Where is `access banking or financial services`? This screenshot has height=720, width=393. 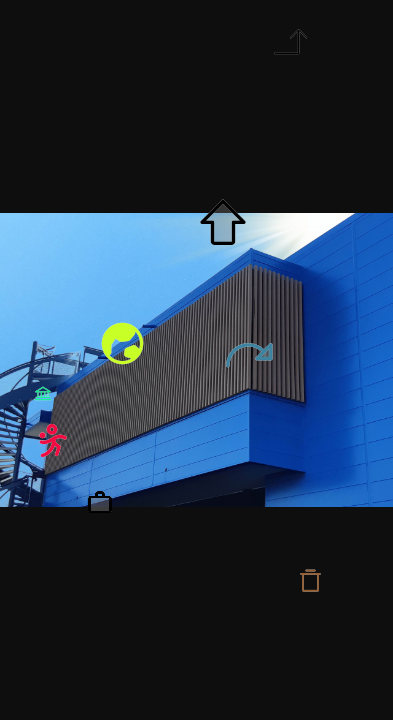
access banking or financial services is located at coordinates (43, 394).